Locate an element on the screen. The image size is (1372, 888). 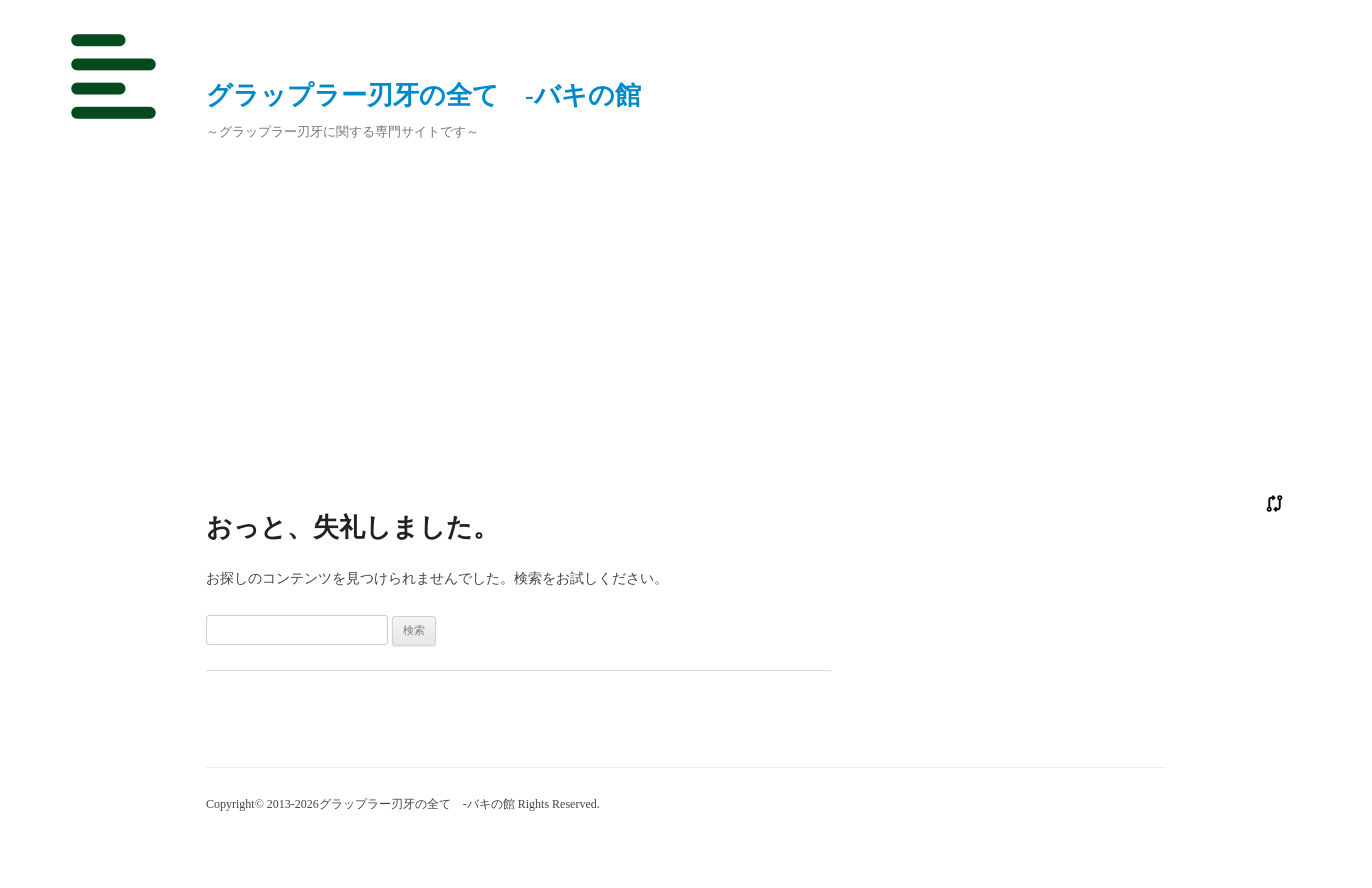
compare code versions or branches is located at coordinates (1274, 503).